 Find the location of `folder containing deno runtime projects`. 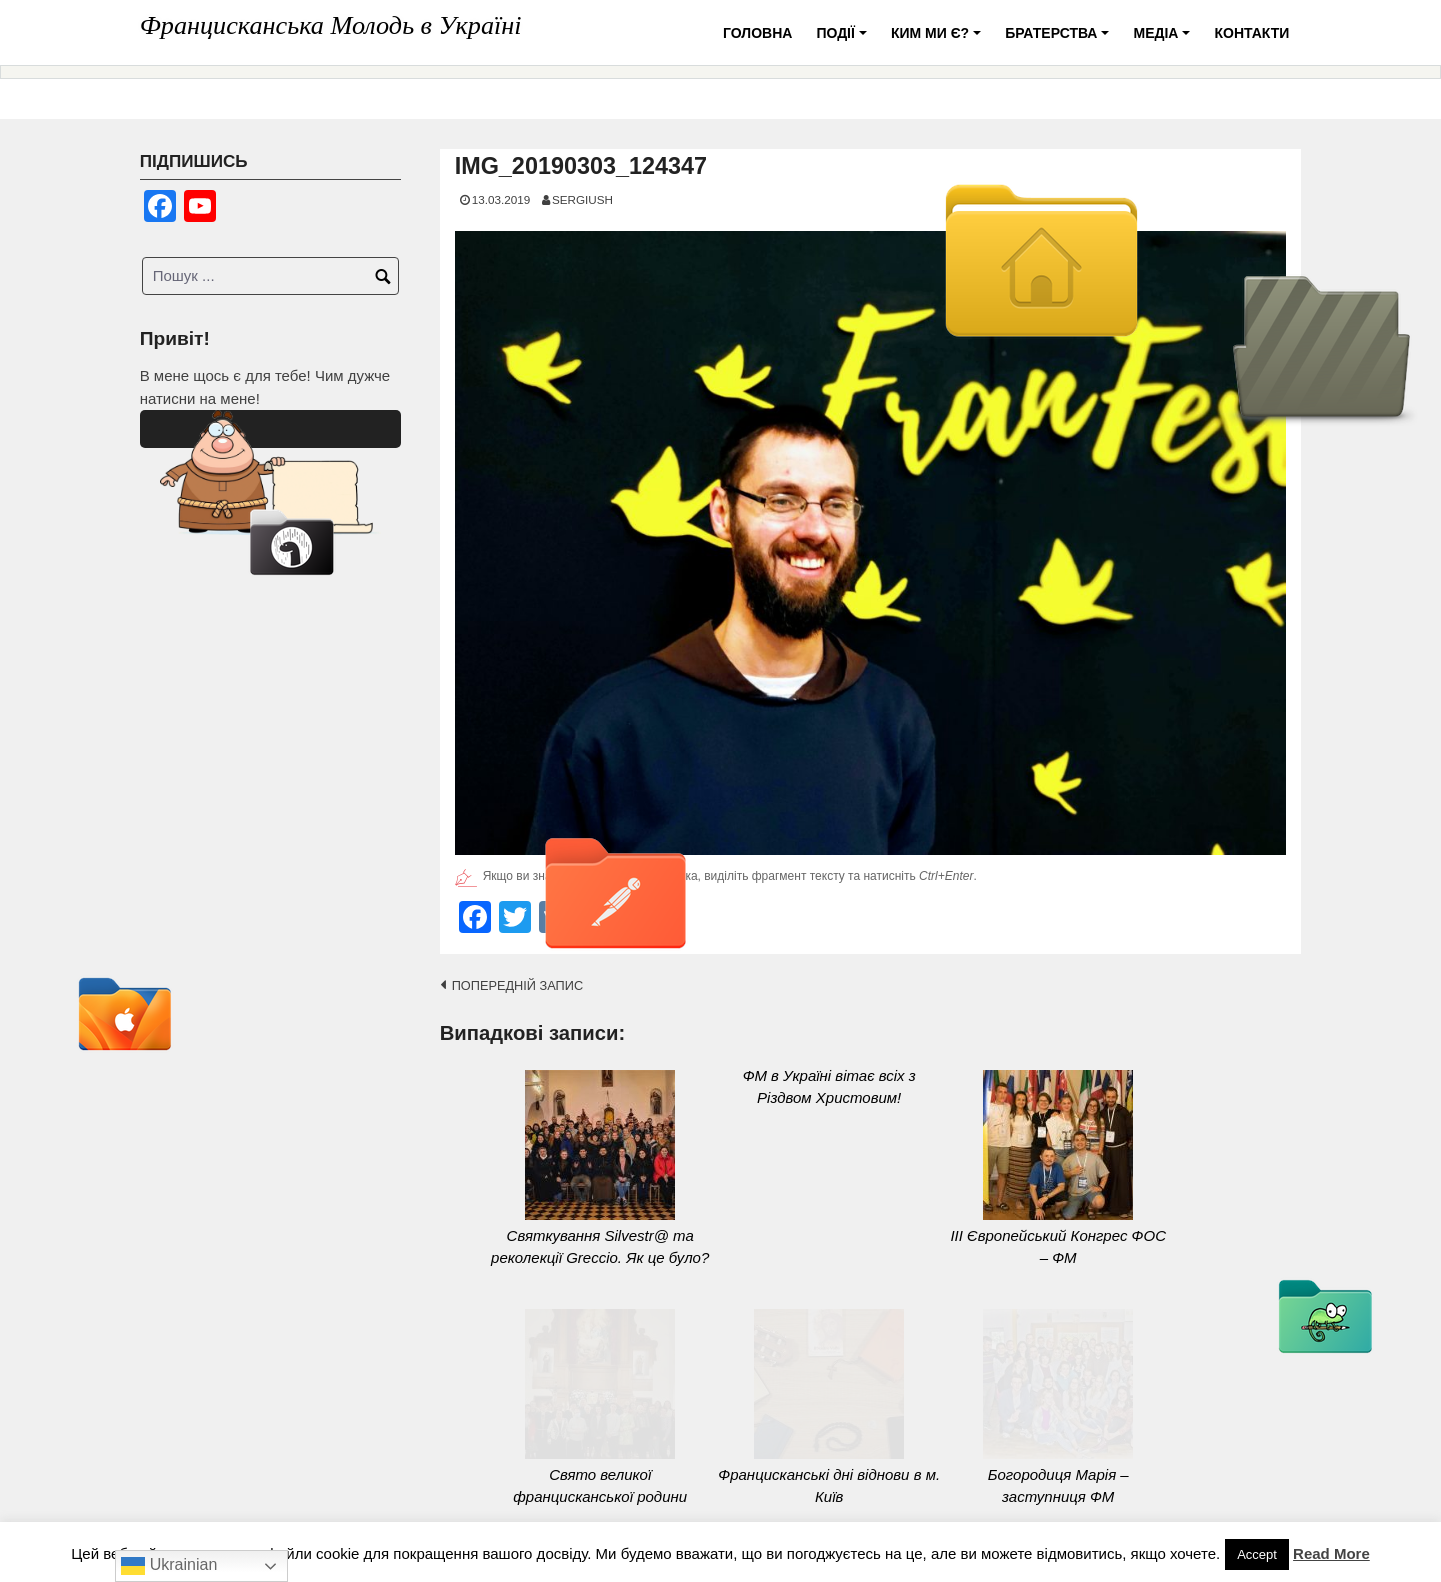

folder containing deno runtime projects is located at coordinates (291, 544).